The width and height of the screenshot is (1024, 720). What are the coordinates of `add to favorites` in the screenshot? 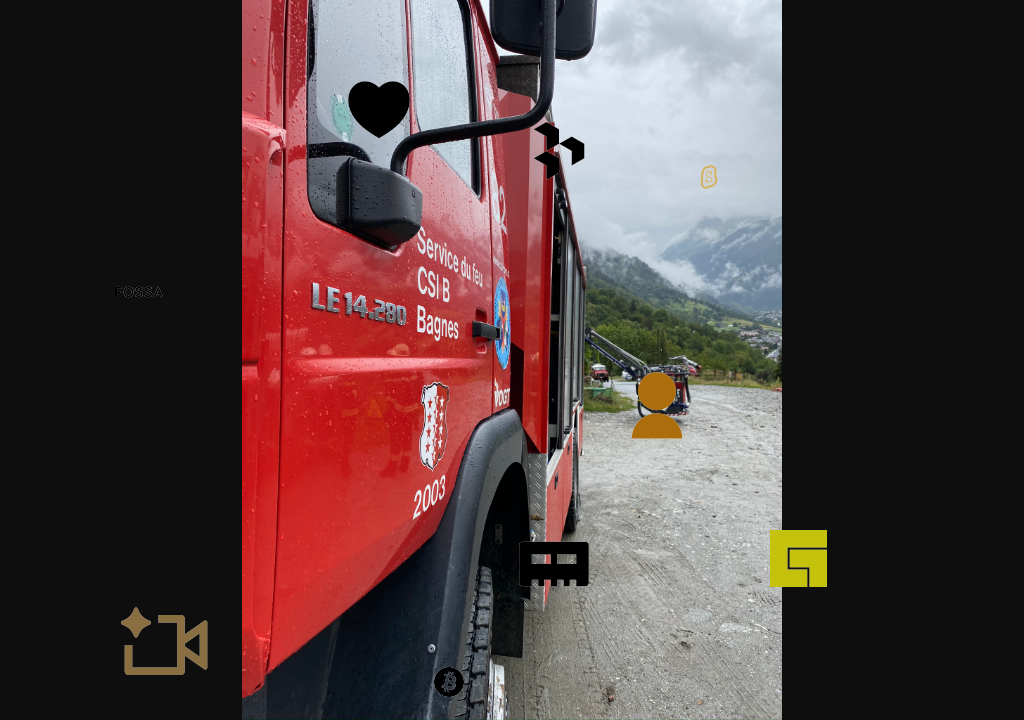 It's located at (379, 109).